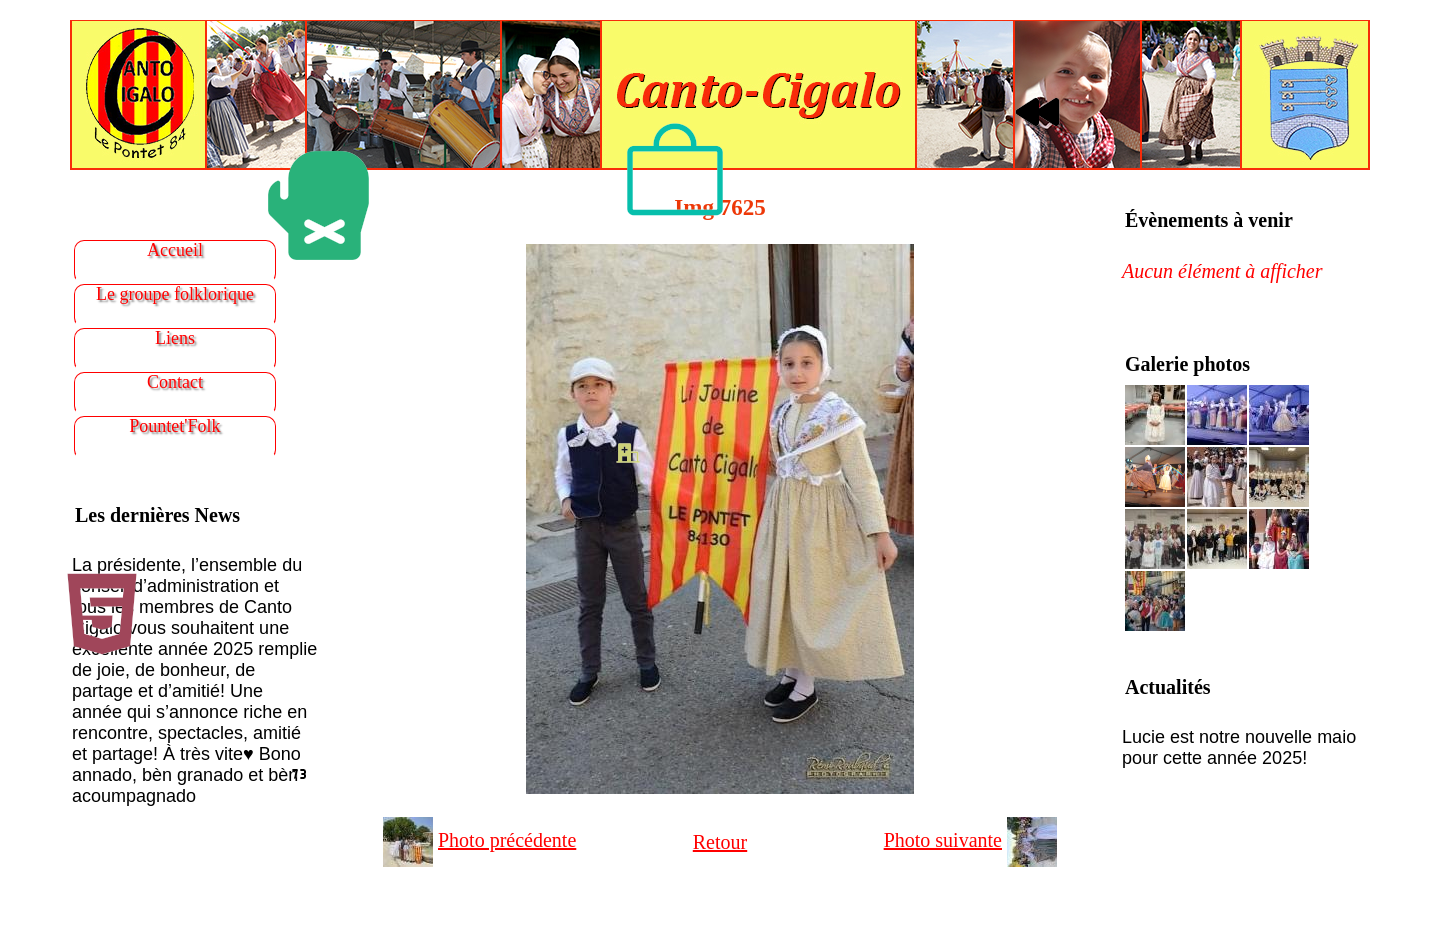 This screenshot has width=1440, height=945. I want to click on view your shopping bag, so click(675, 175).